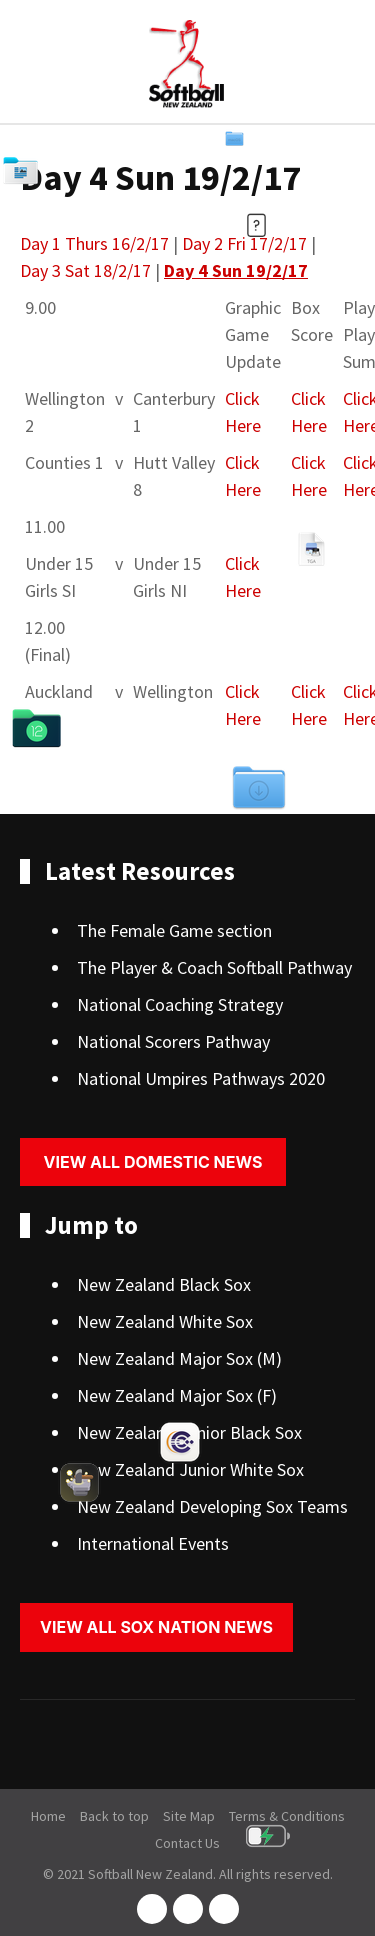  I want to click on open your downloads folder, so click(259, 787).